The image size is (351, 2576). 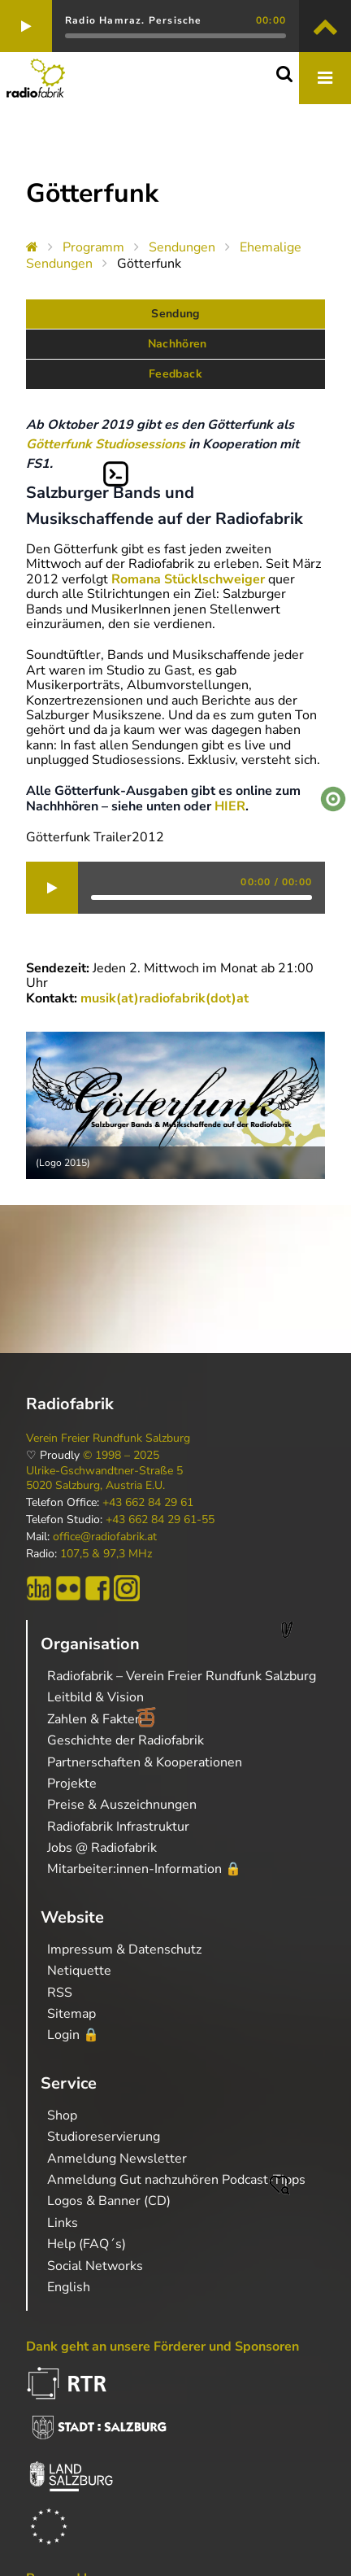 What do you see at coordinates (287, 1630) in the screenshot?
I see `open the Vinted app` at bounding box center [287, 1630].